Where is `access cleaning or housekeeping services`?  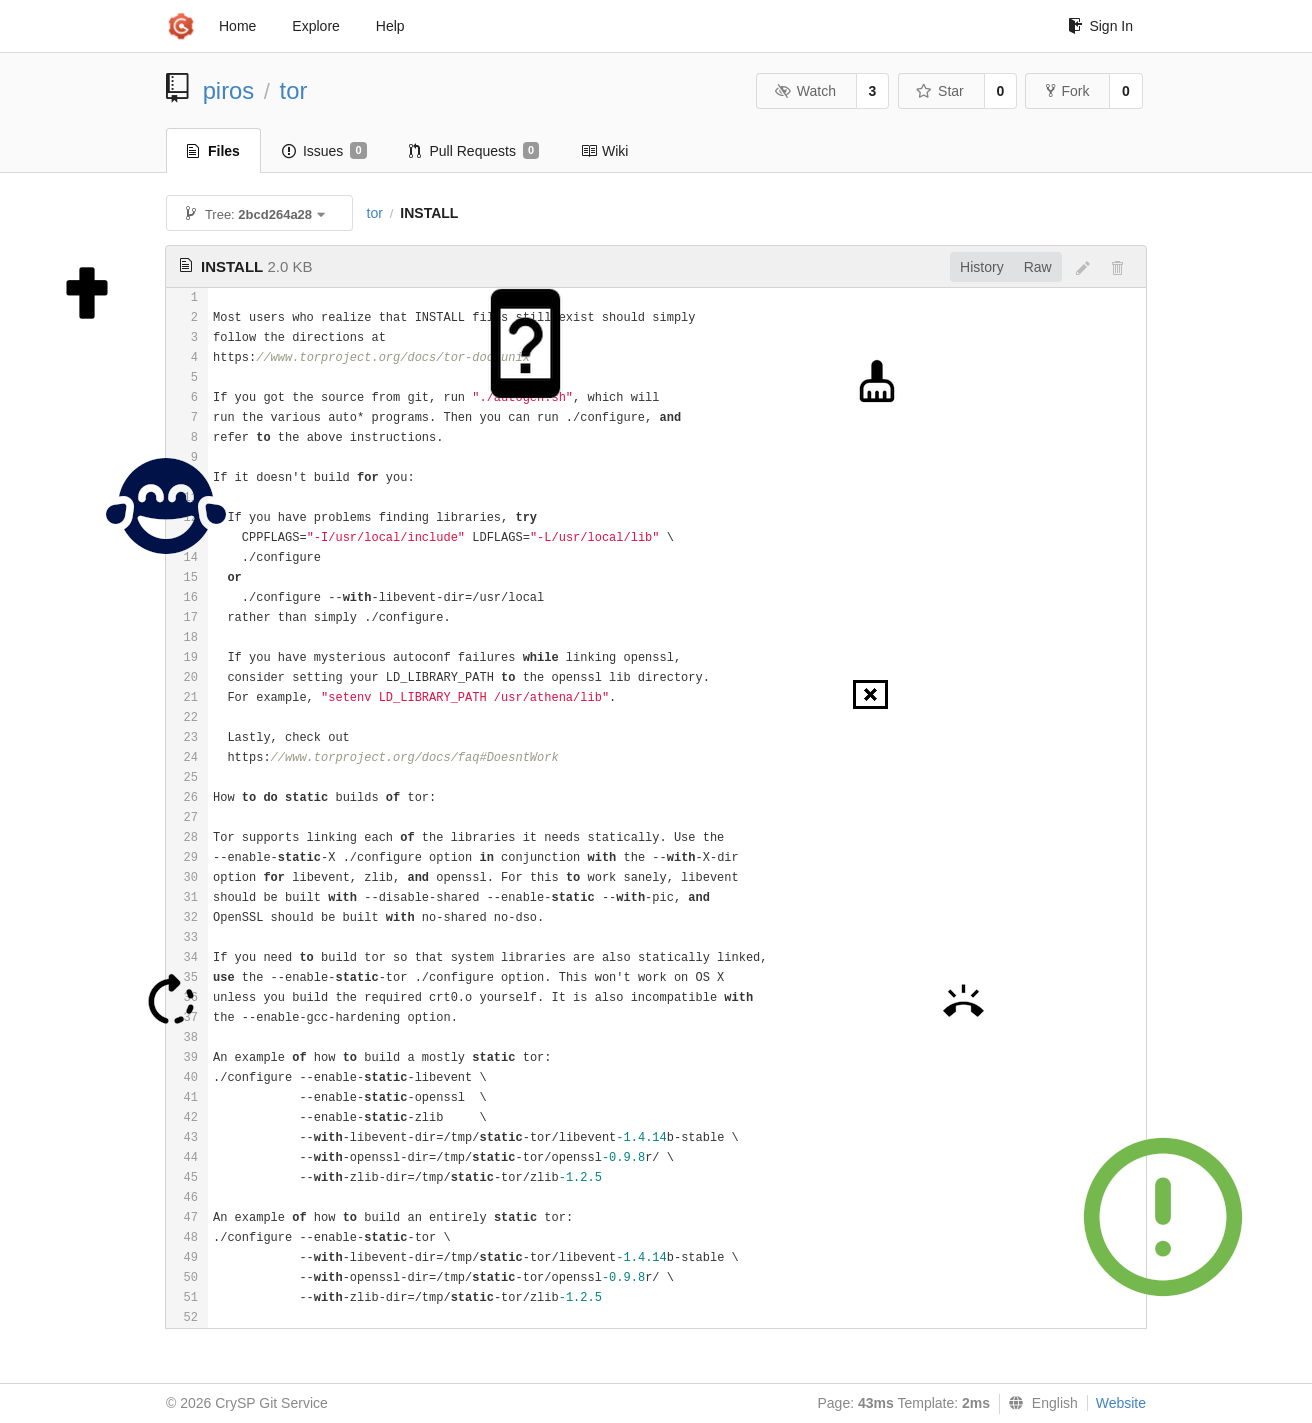 access cleaning or housekeeping services is located at coordinates (877, 381).